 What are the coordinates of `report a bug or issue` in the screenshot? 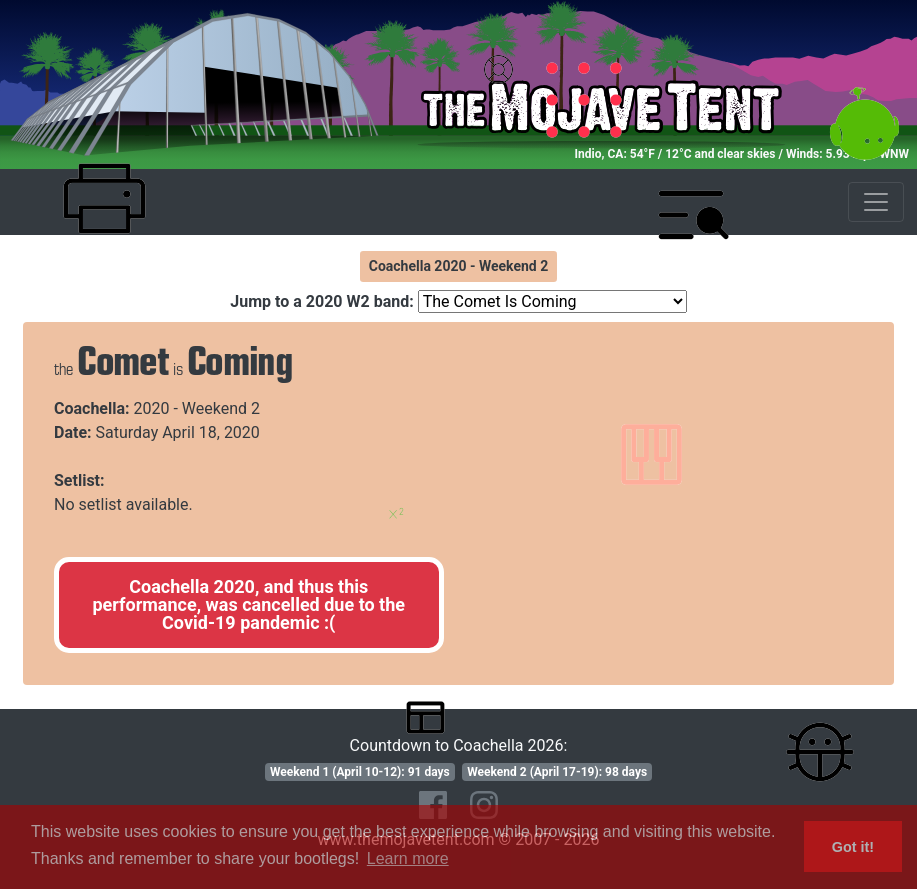 It's located at (820, 752).